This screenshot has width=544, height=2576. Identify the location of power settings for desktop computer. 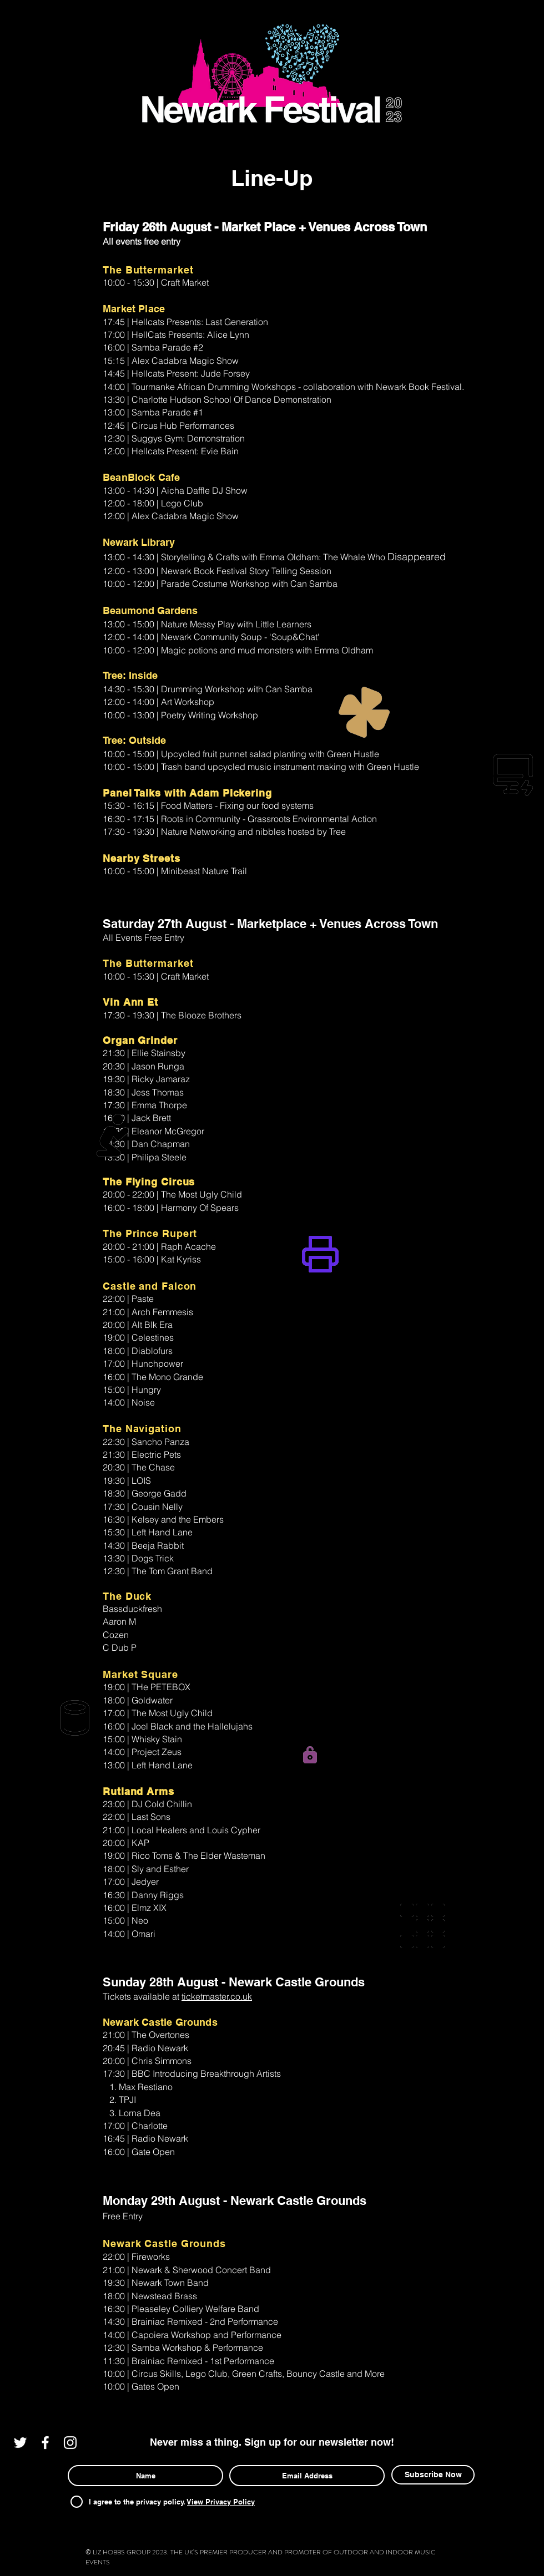
(513, 774).